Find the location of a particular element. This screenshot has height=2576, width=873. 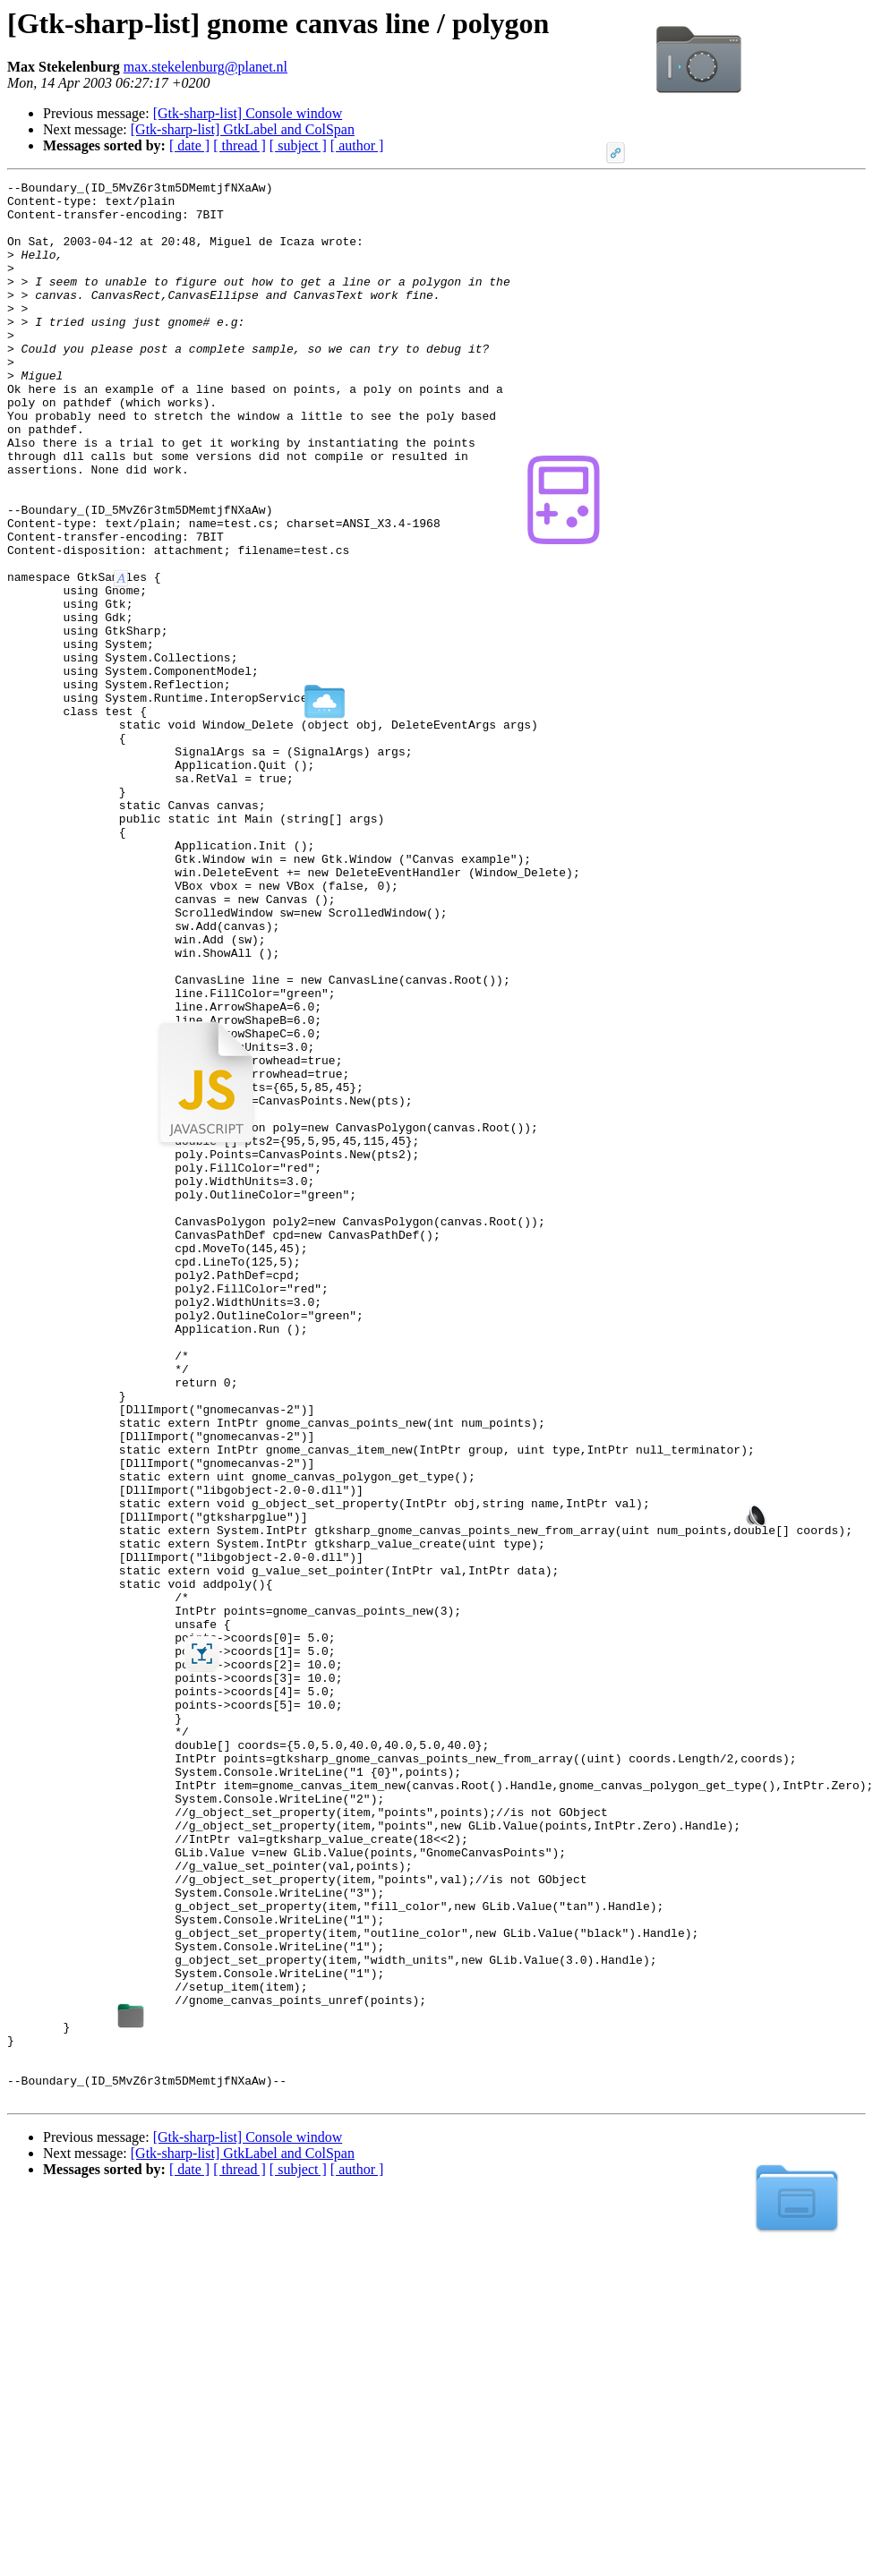

open nomacs image viewer is located at coordinates (201, 1653).